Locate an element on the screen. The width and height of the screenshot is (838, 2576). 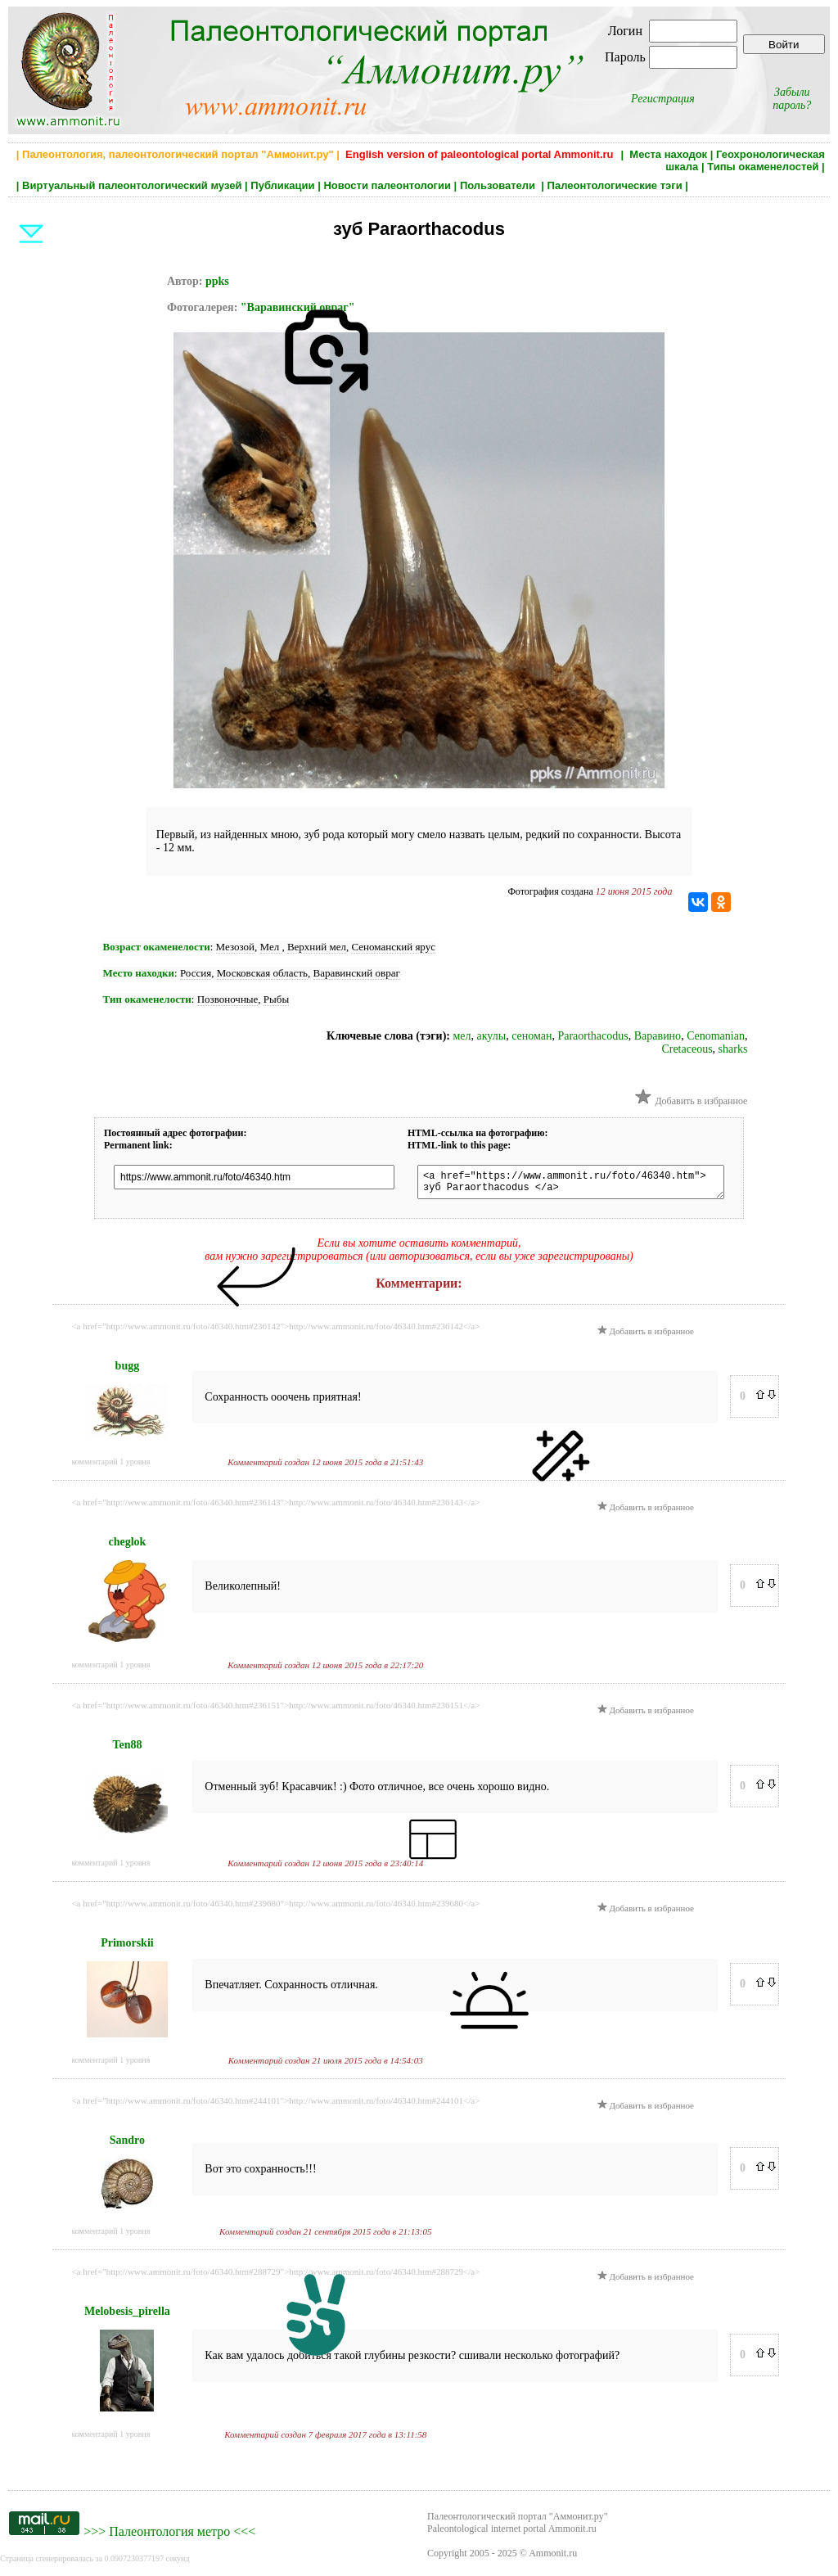
reply to a message is located at coordinates (256, 1277).